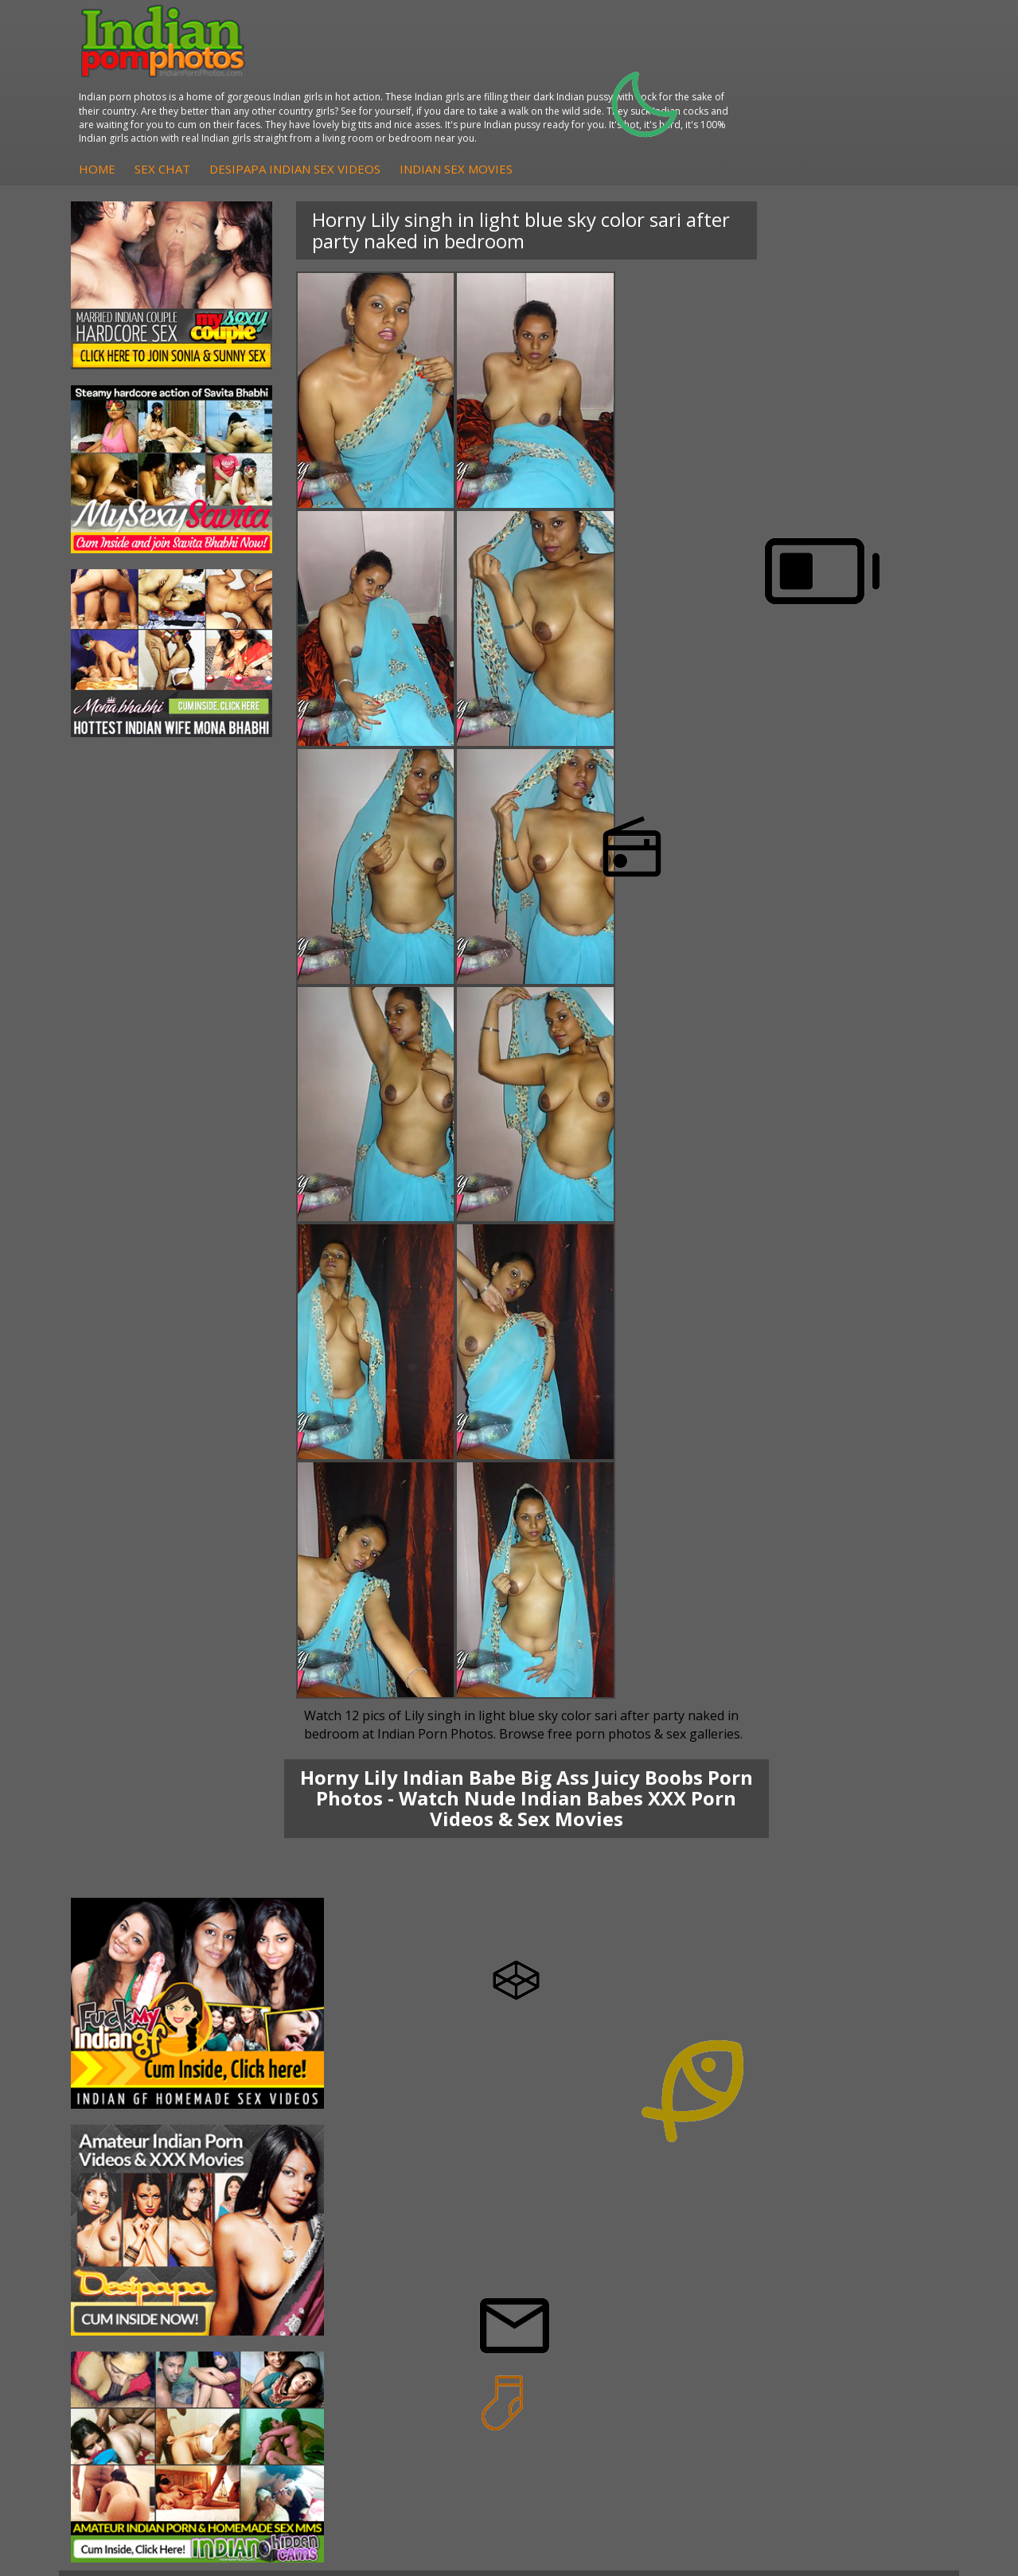 Image resolution: width=1018 pixels, height=2576 pixels. I want to click on browse clothing or apparel items, so click(504, 2402).